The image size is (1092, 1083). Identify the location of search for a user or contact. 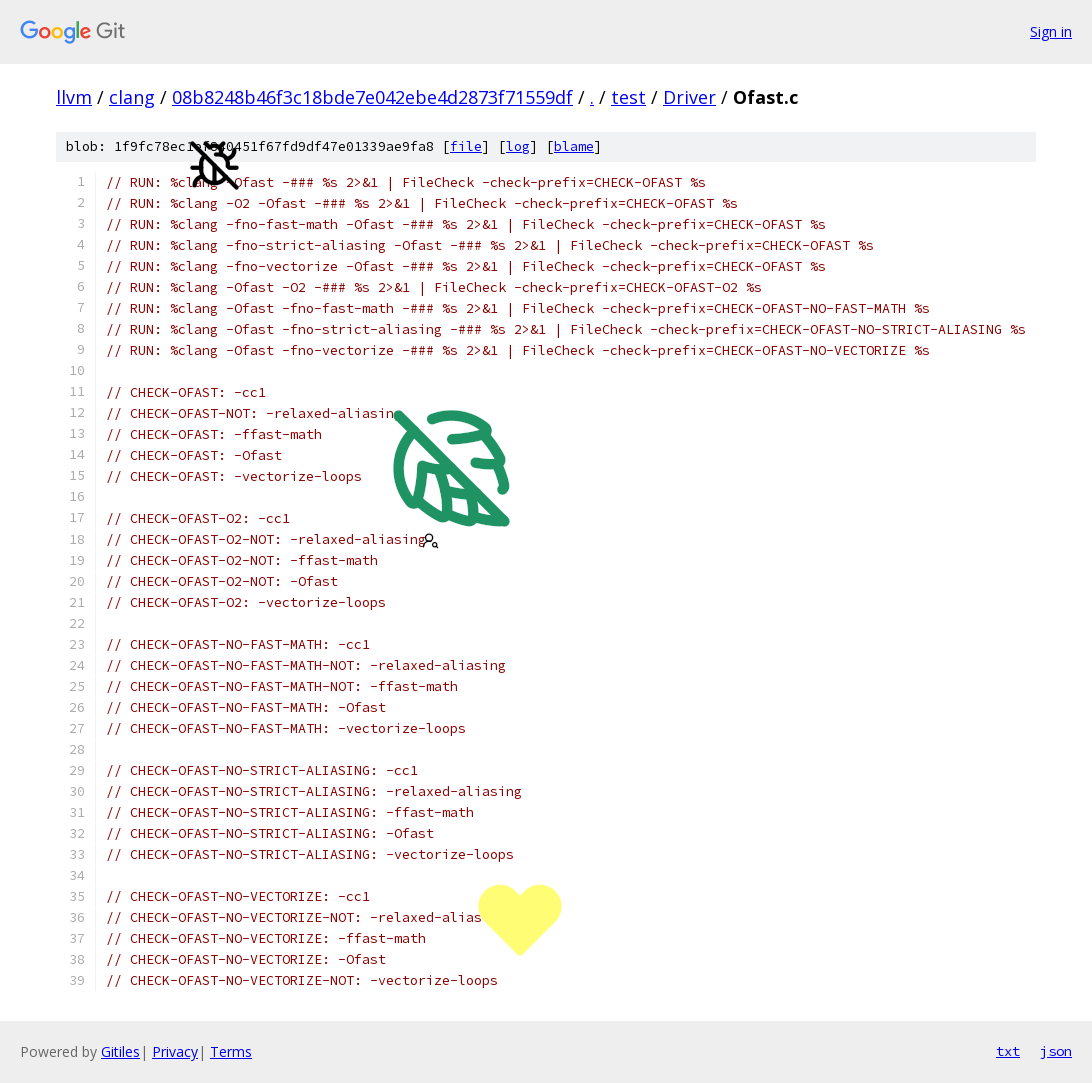
(430, 540).